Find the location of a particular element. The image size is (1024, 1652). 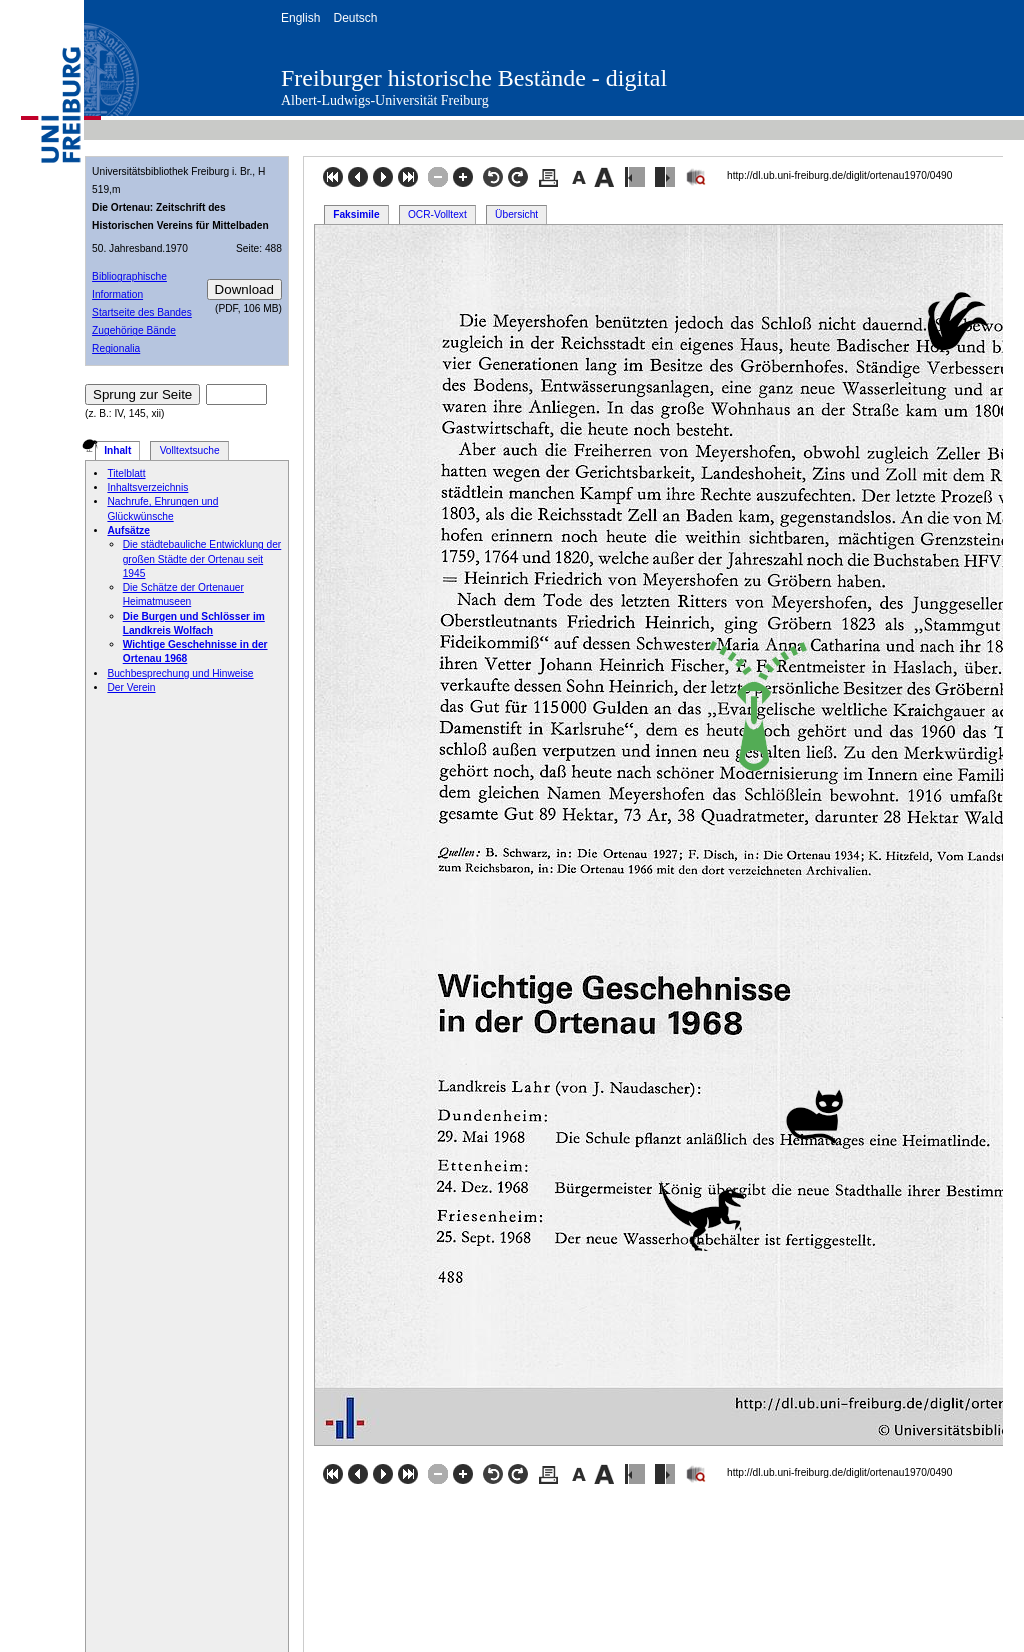

enemy grab or grapple attack in a game is located at coordinates (958, 320).